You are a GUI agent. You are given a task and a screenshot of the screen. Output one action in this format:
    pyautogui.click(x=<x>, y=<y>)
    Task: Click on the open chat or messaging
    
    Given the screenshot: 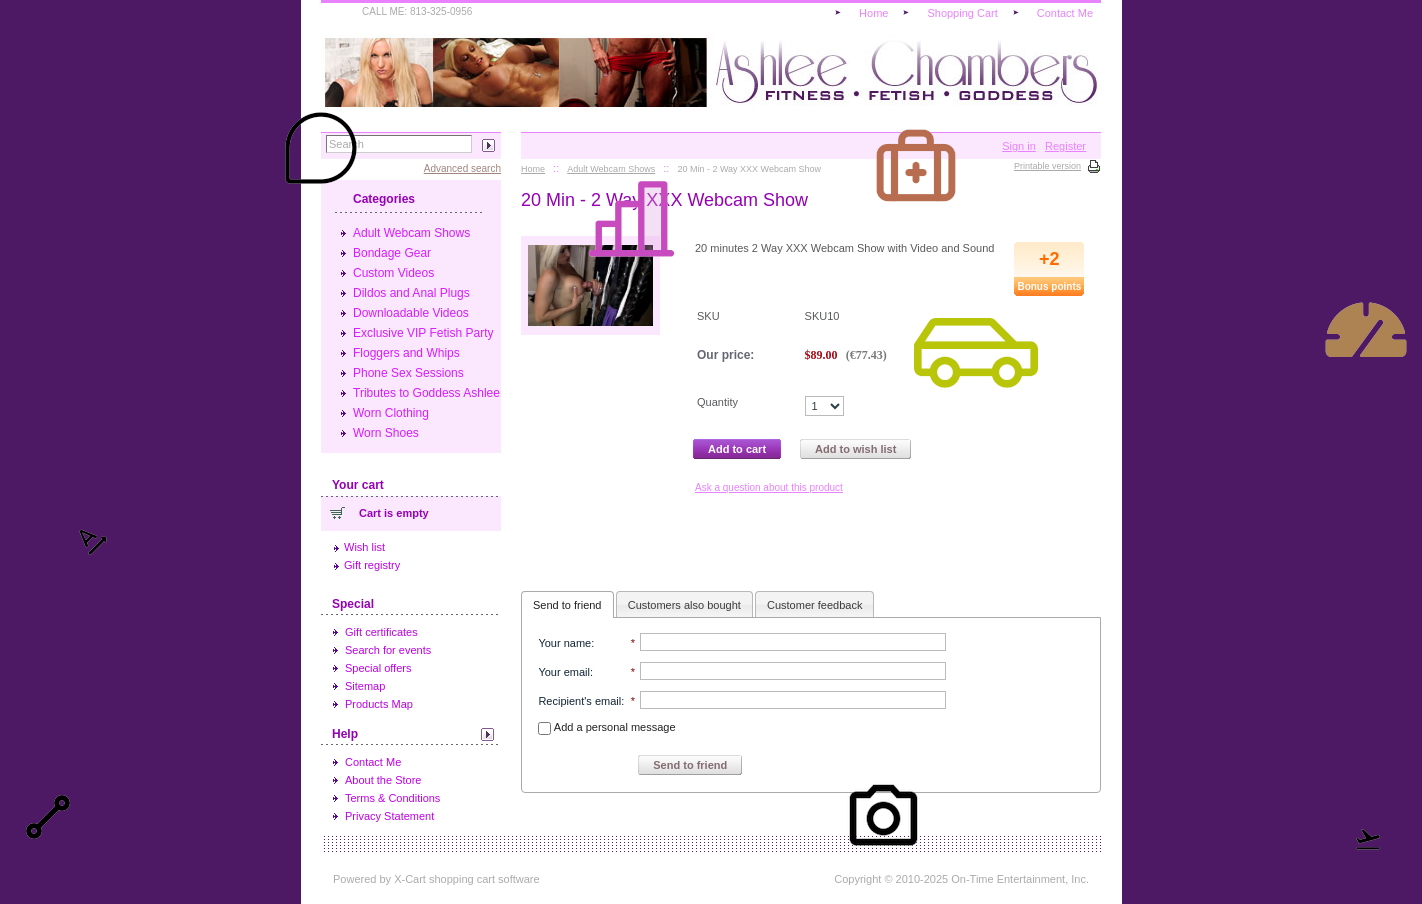 What is the action you would take?
    pyautogui.click(x=319, y=149)
    